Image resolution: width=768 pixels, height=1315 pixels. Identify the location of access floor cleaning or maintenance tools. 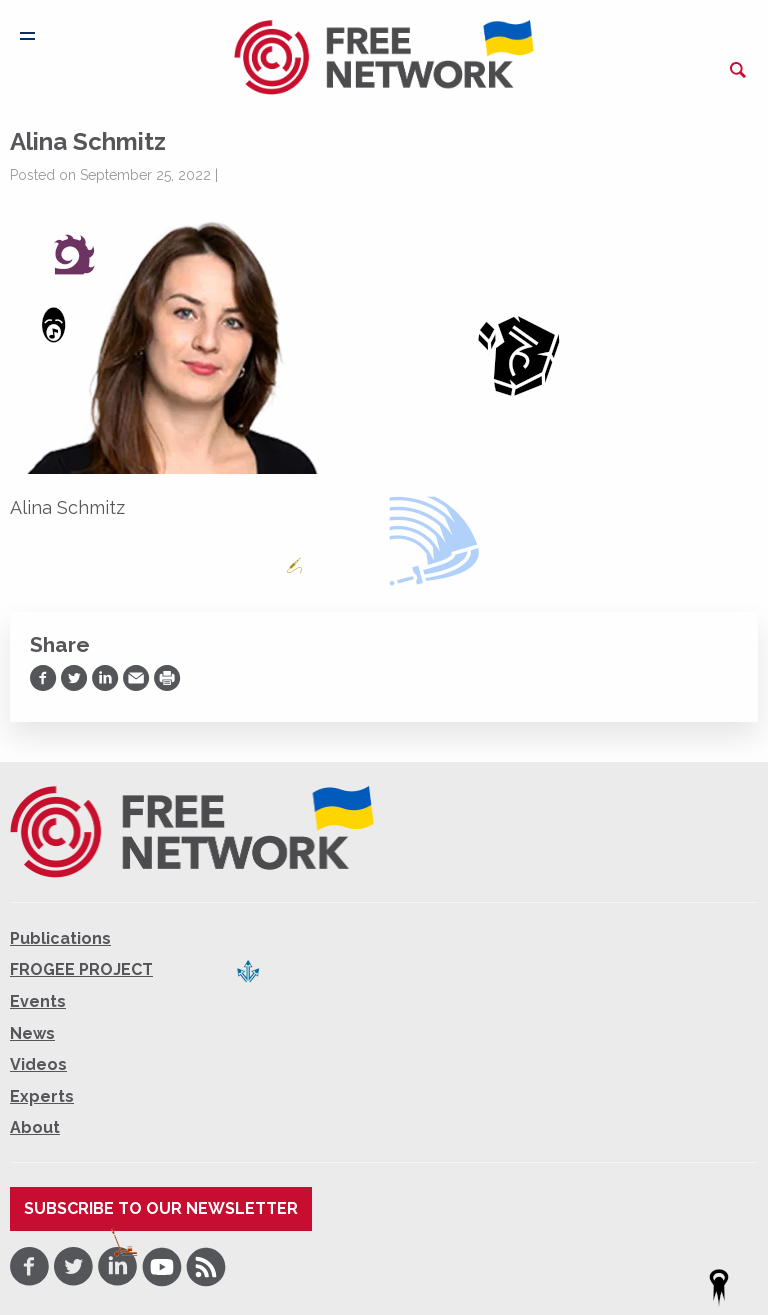
(125, 1242).